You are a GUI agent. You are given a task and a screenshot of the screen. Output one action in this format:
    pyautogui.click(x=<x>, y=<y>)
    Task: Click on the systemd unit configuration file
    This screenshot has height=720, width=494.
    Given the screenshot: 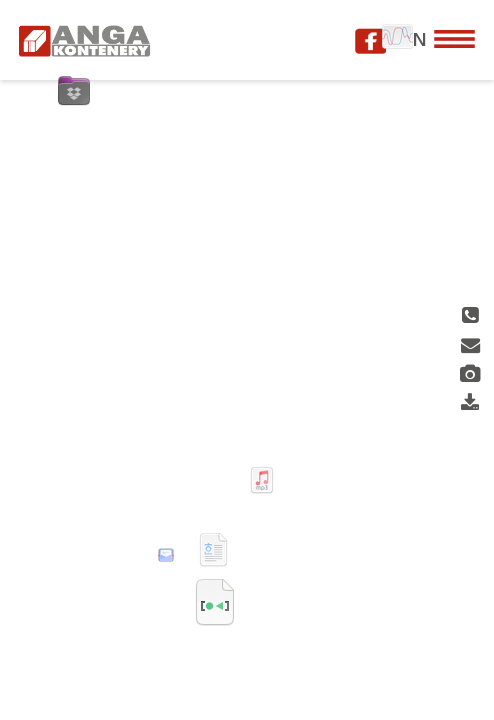 What is the action you would take?
    pyautogui.click(x=215, y=602)
    